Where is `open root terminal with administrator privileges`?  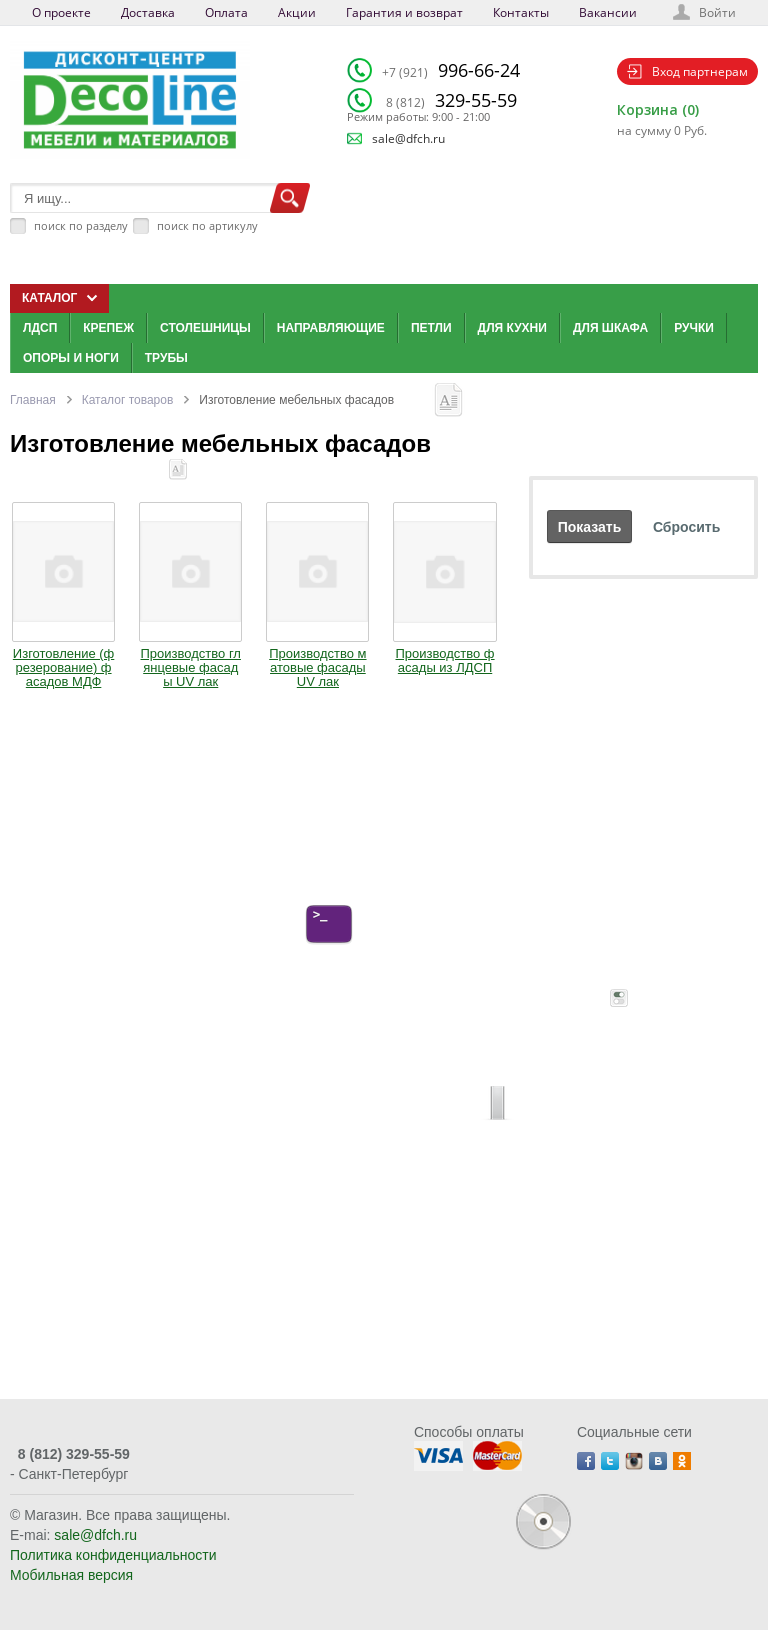 open root terminal with administrator privileges is located at coordinates (329, 924).